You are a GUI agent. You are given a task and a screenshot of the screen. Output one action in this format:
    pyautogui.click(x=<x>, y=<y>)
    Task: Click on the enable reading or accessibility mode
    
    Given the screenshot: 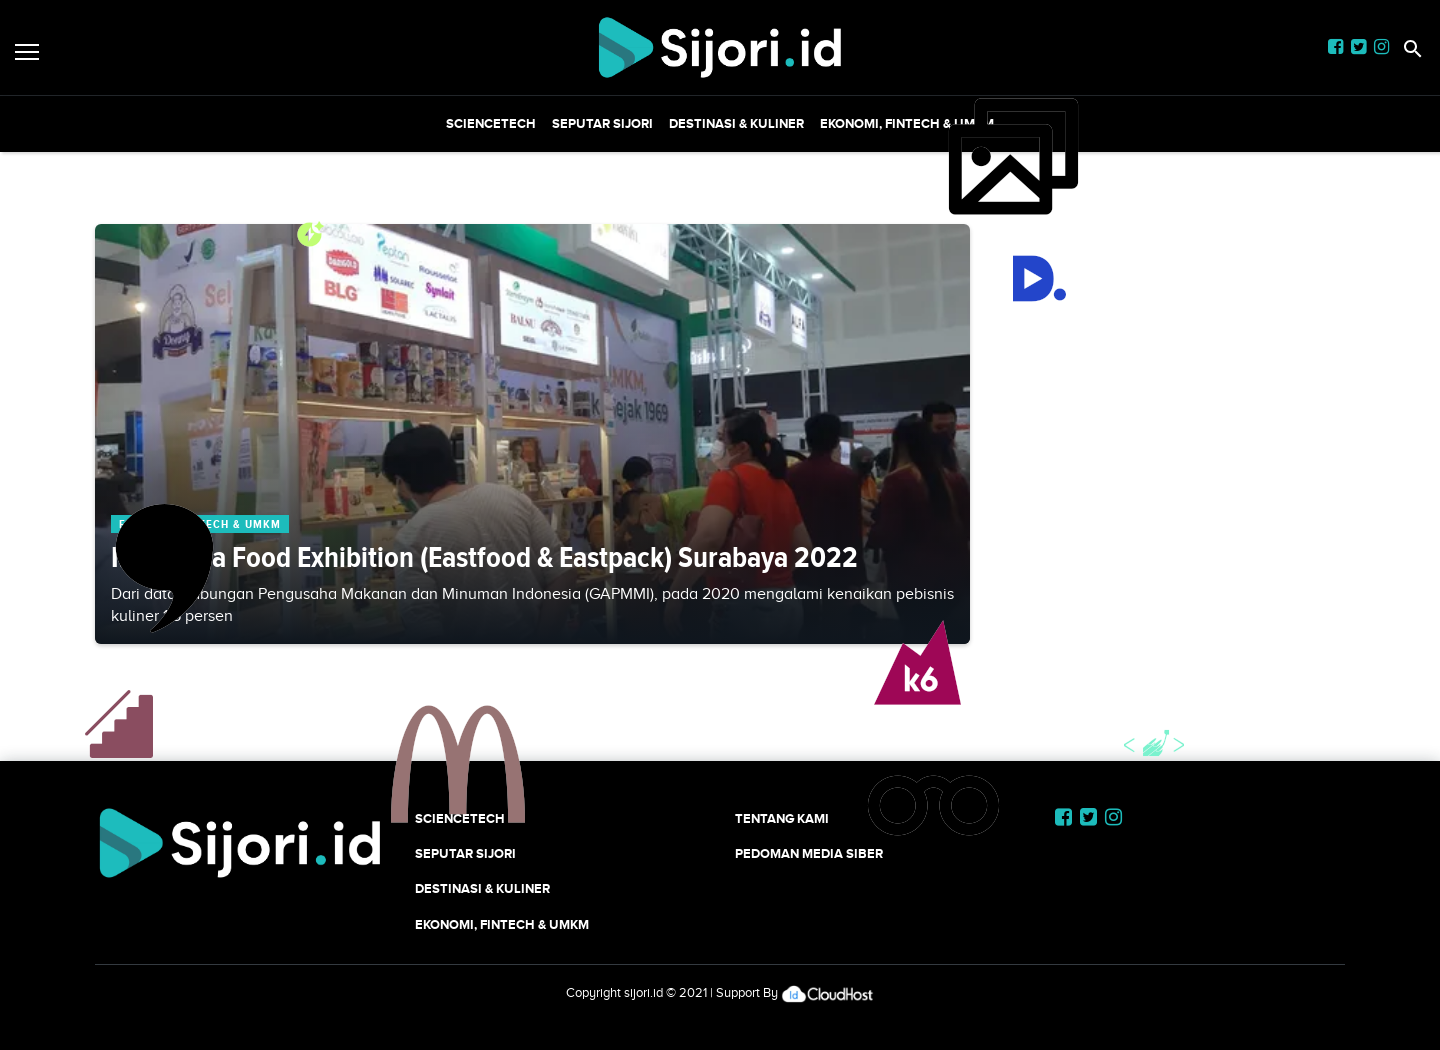 What is the action you would take?
    pyautogui.click(x=933, y=805)
    